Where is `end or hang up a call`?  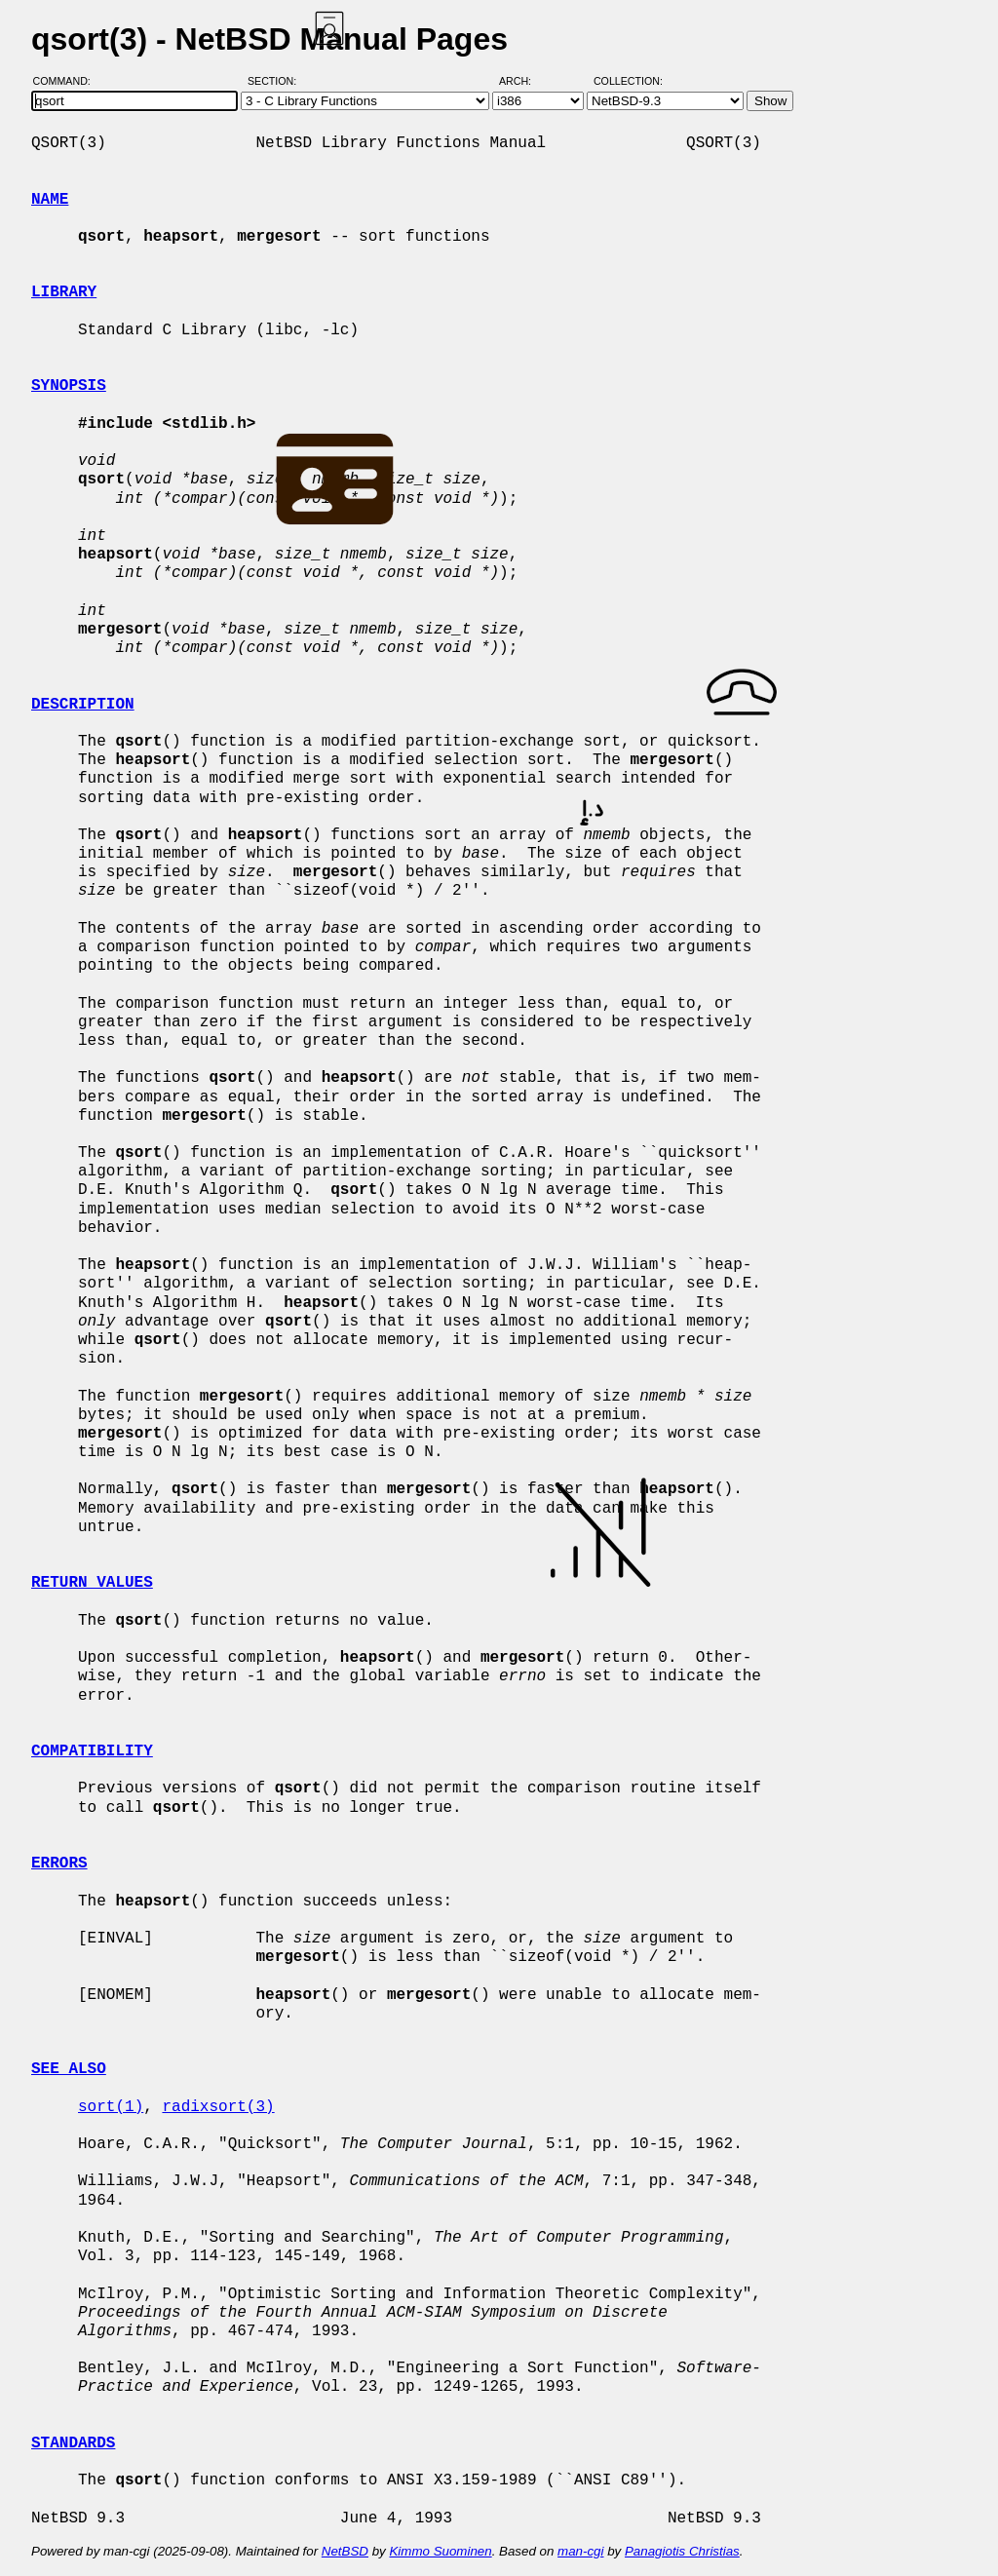
end or hang up a call is located at coordinates (742, 692).